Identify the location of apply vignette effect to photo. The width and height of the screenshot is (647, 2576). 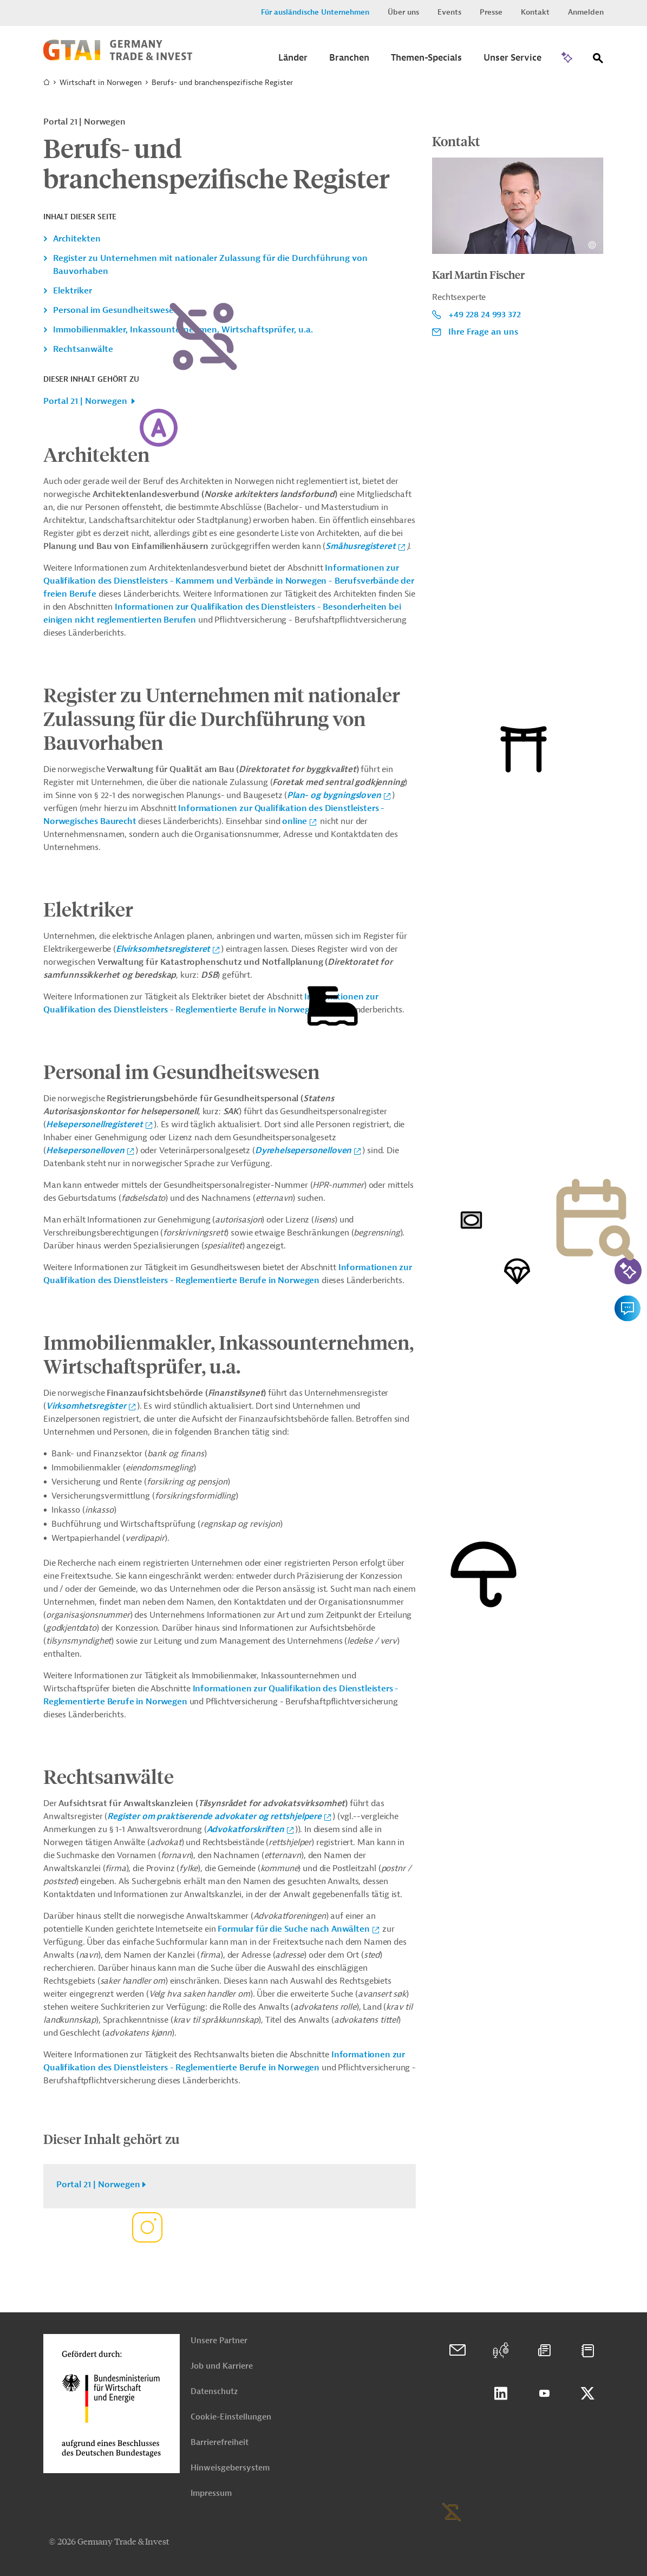
(471, 1220).